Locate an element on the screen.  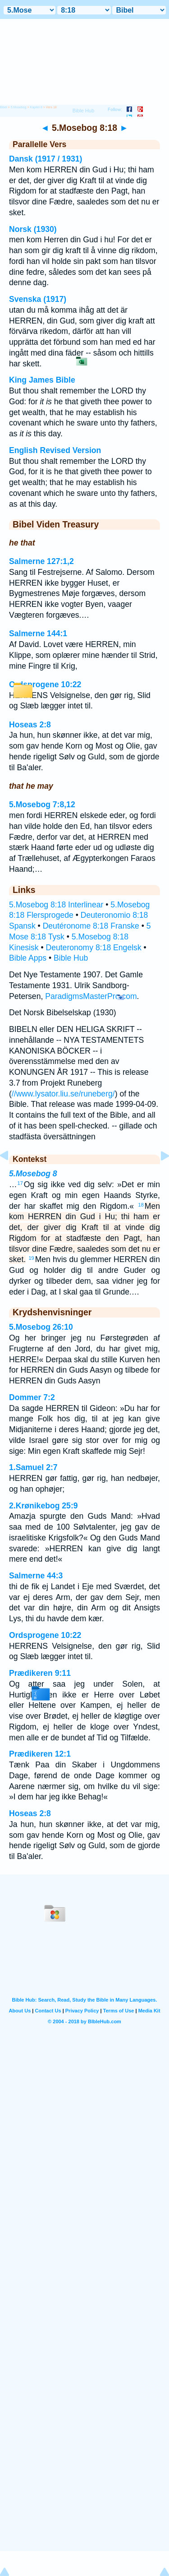
open folder containing Excel spreadsheets is located at coordinates (82, 361).